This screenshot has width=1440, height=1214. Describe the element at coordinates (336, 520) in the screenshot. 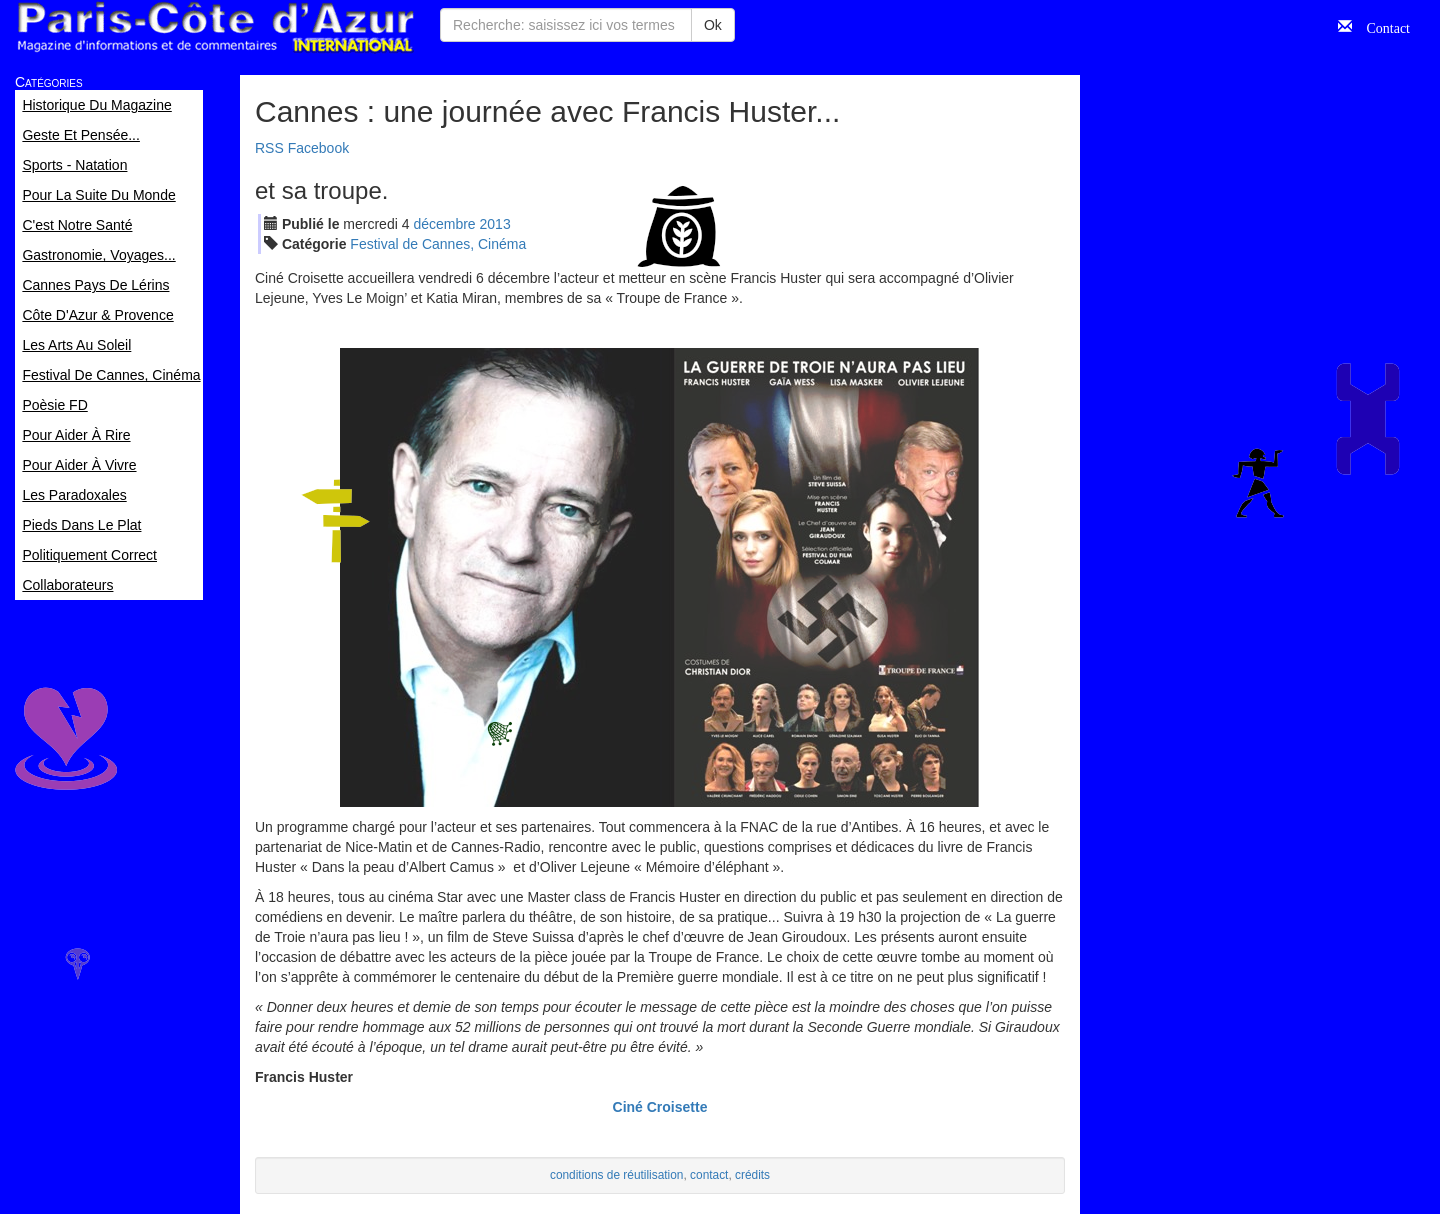

I see `navigate to different game areas or levels` at that location.